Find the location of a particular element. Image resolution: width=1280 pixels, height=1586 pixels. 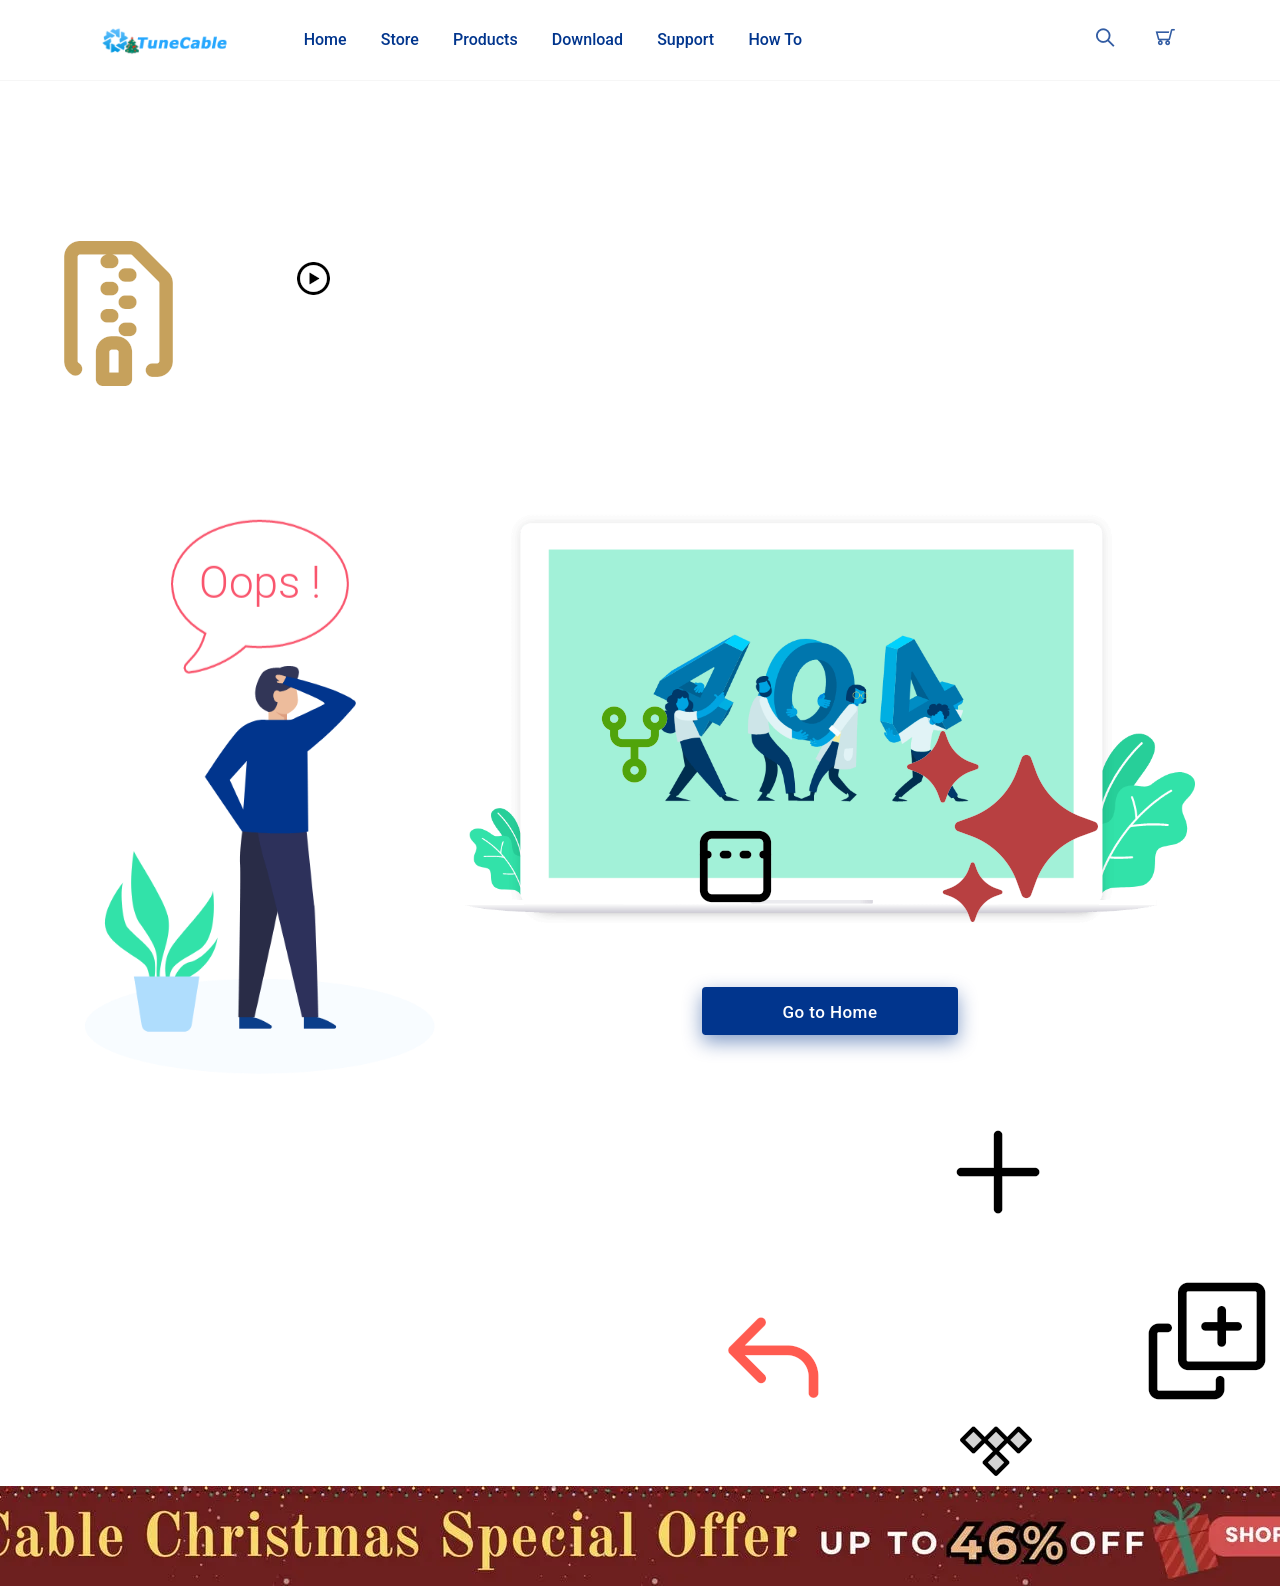

reply to a message or comment is located at coordinates (772, 1358).